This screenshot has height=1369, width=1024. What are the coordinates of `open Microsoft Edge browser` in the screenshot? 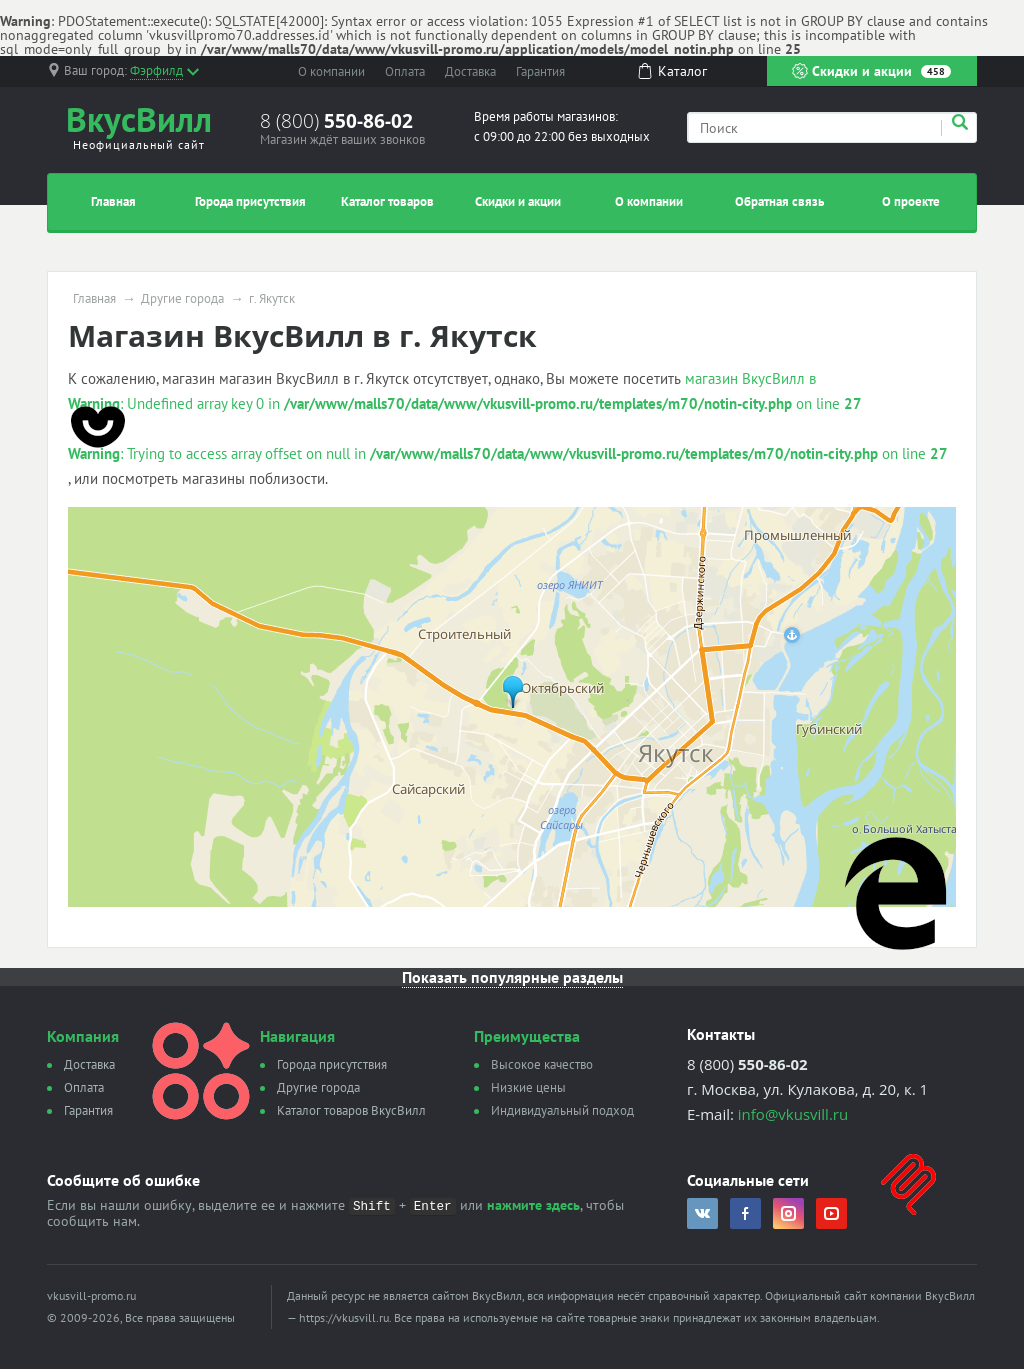 It's located at (895, 893).